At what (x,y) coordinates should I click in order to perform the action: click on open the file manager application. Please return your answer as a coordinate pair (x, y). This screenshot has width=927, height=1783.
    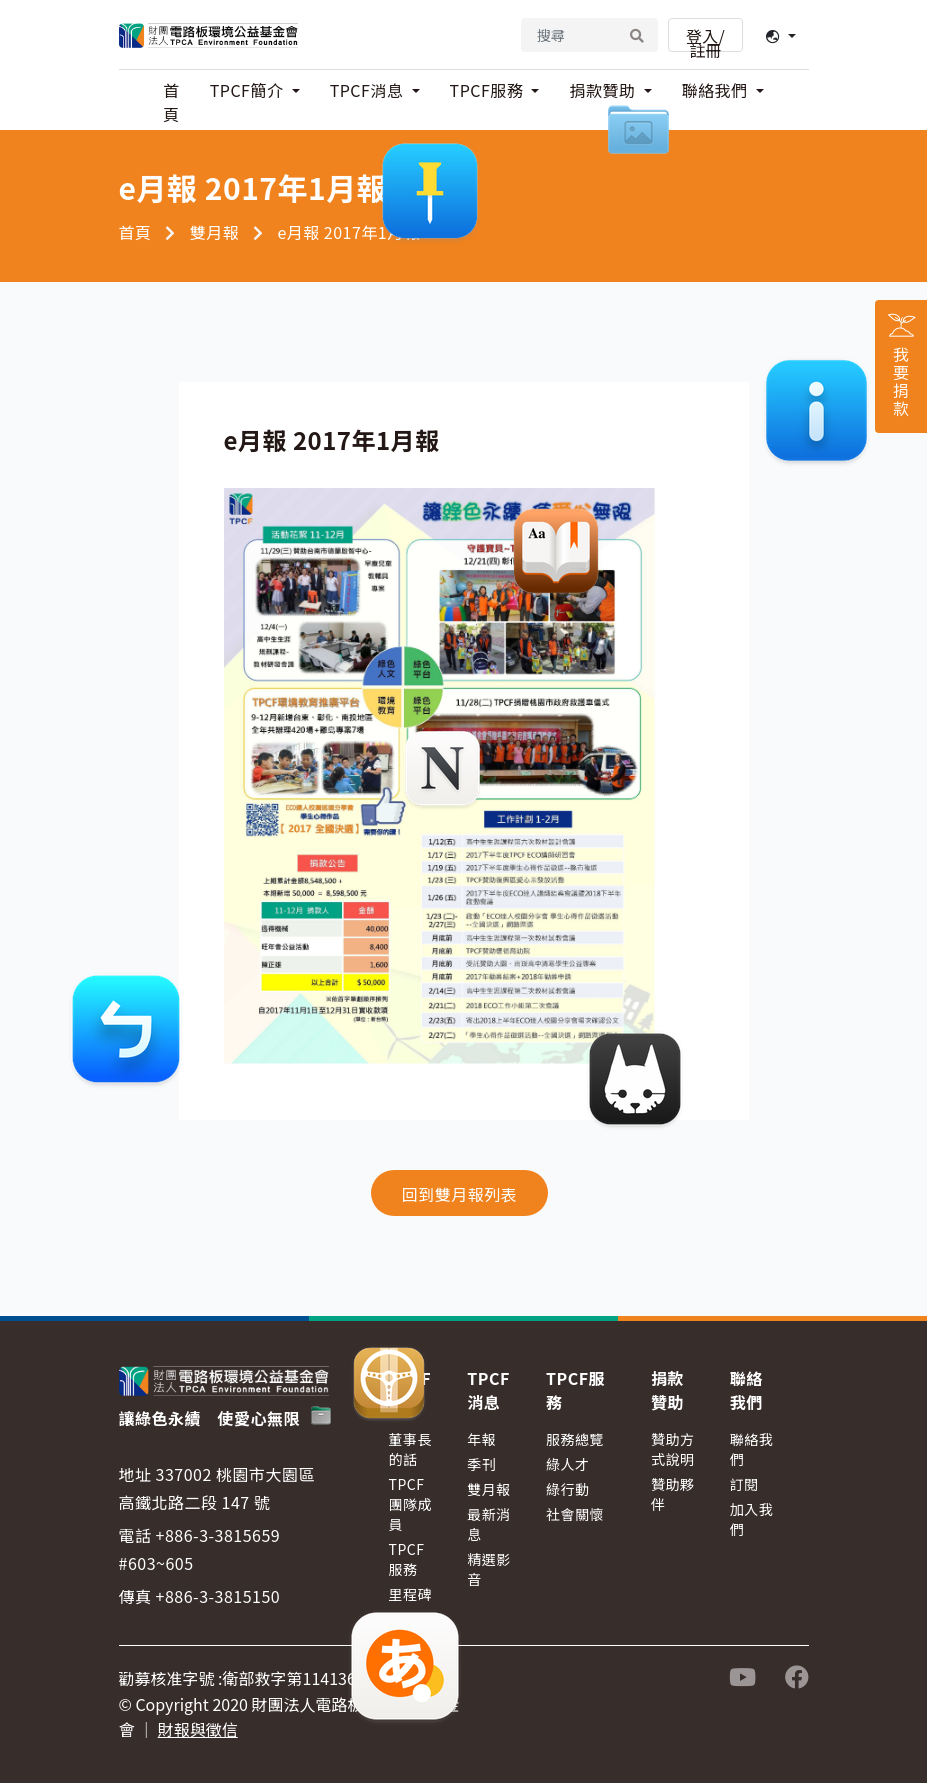
    Looking at the image, I should click on (321, 1415).